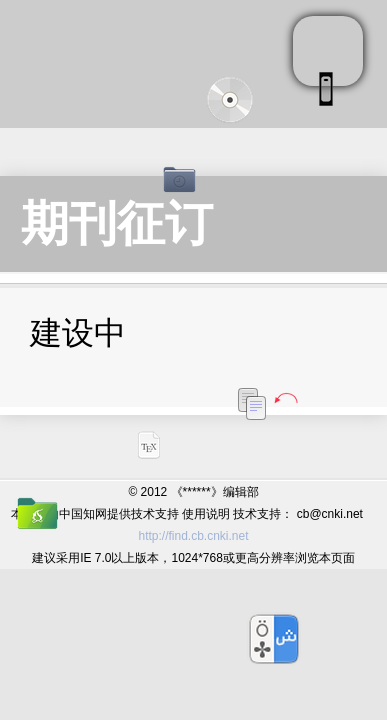 The height and width of the screenshot is (720, 387). What do you see at coordinates (179, 179) in the screenshot?
I see `access temporary files folder` at bounding box center [179, 179].